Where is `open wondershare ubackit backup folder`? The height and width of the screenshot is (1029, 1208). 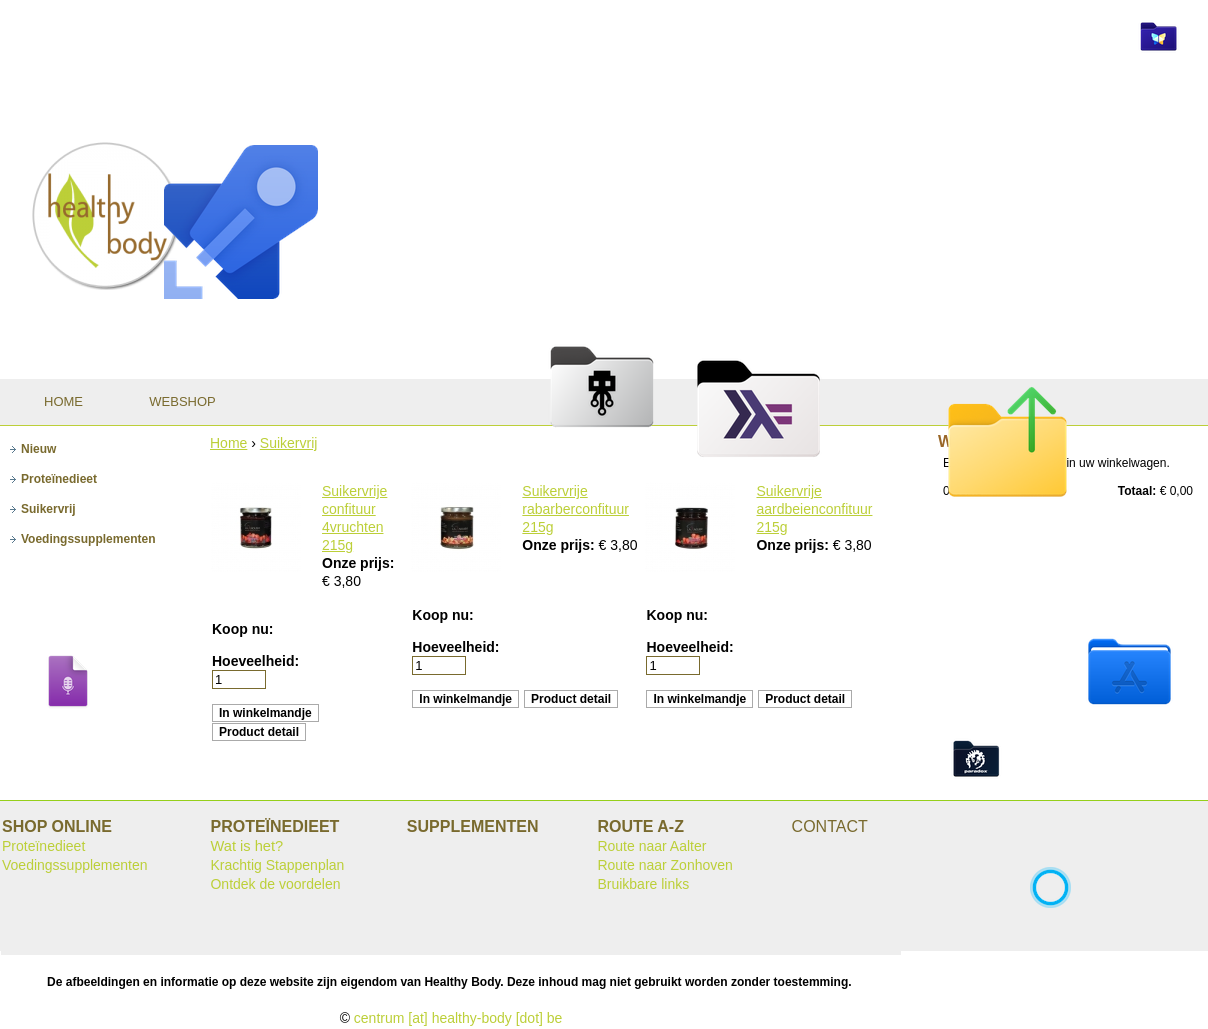
open wondershare ubackit backup folder is located at coordinates (1158, 37).